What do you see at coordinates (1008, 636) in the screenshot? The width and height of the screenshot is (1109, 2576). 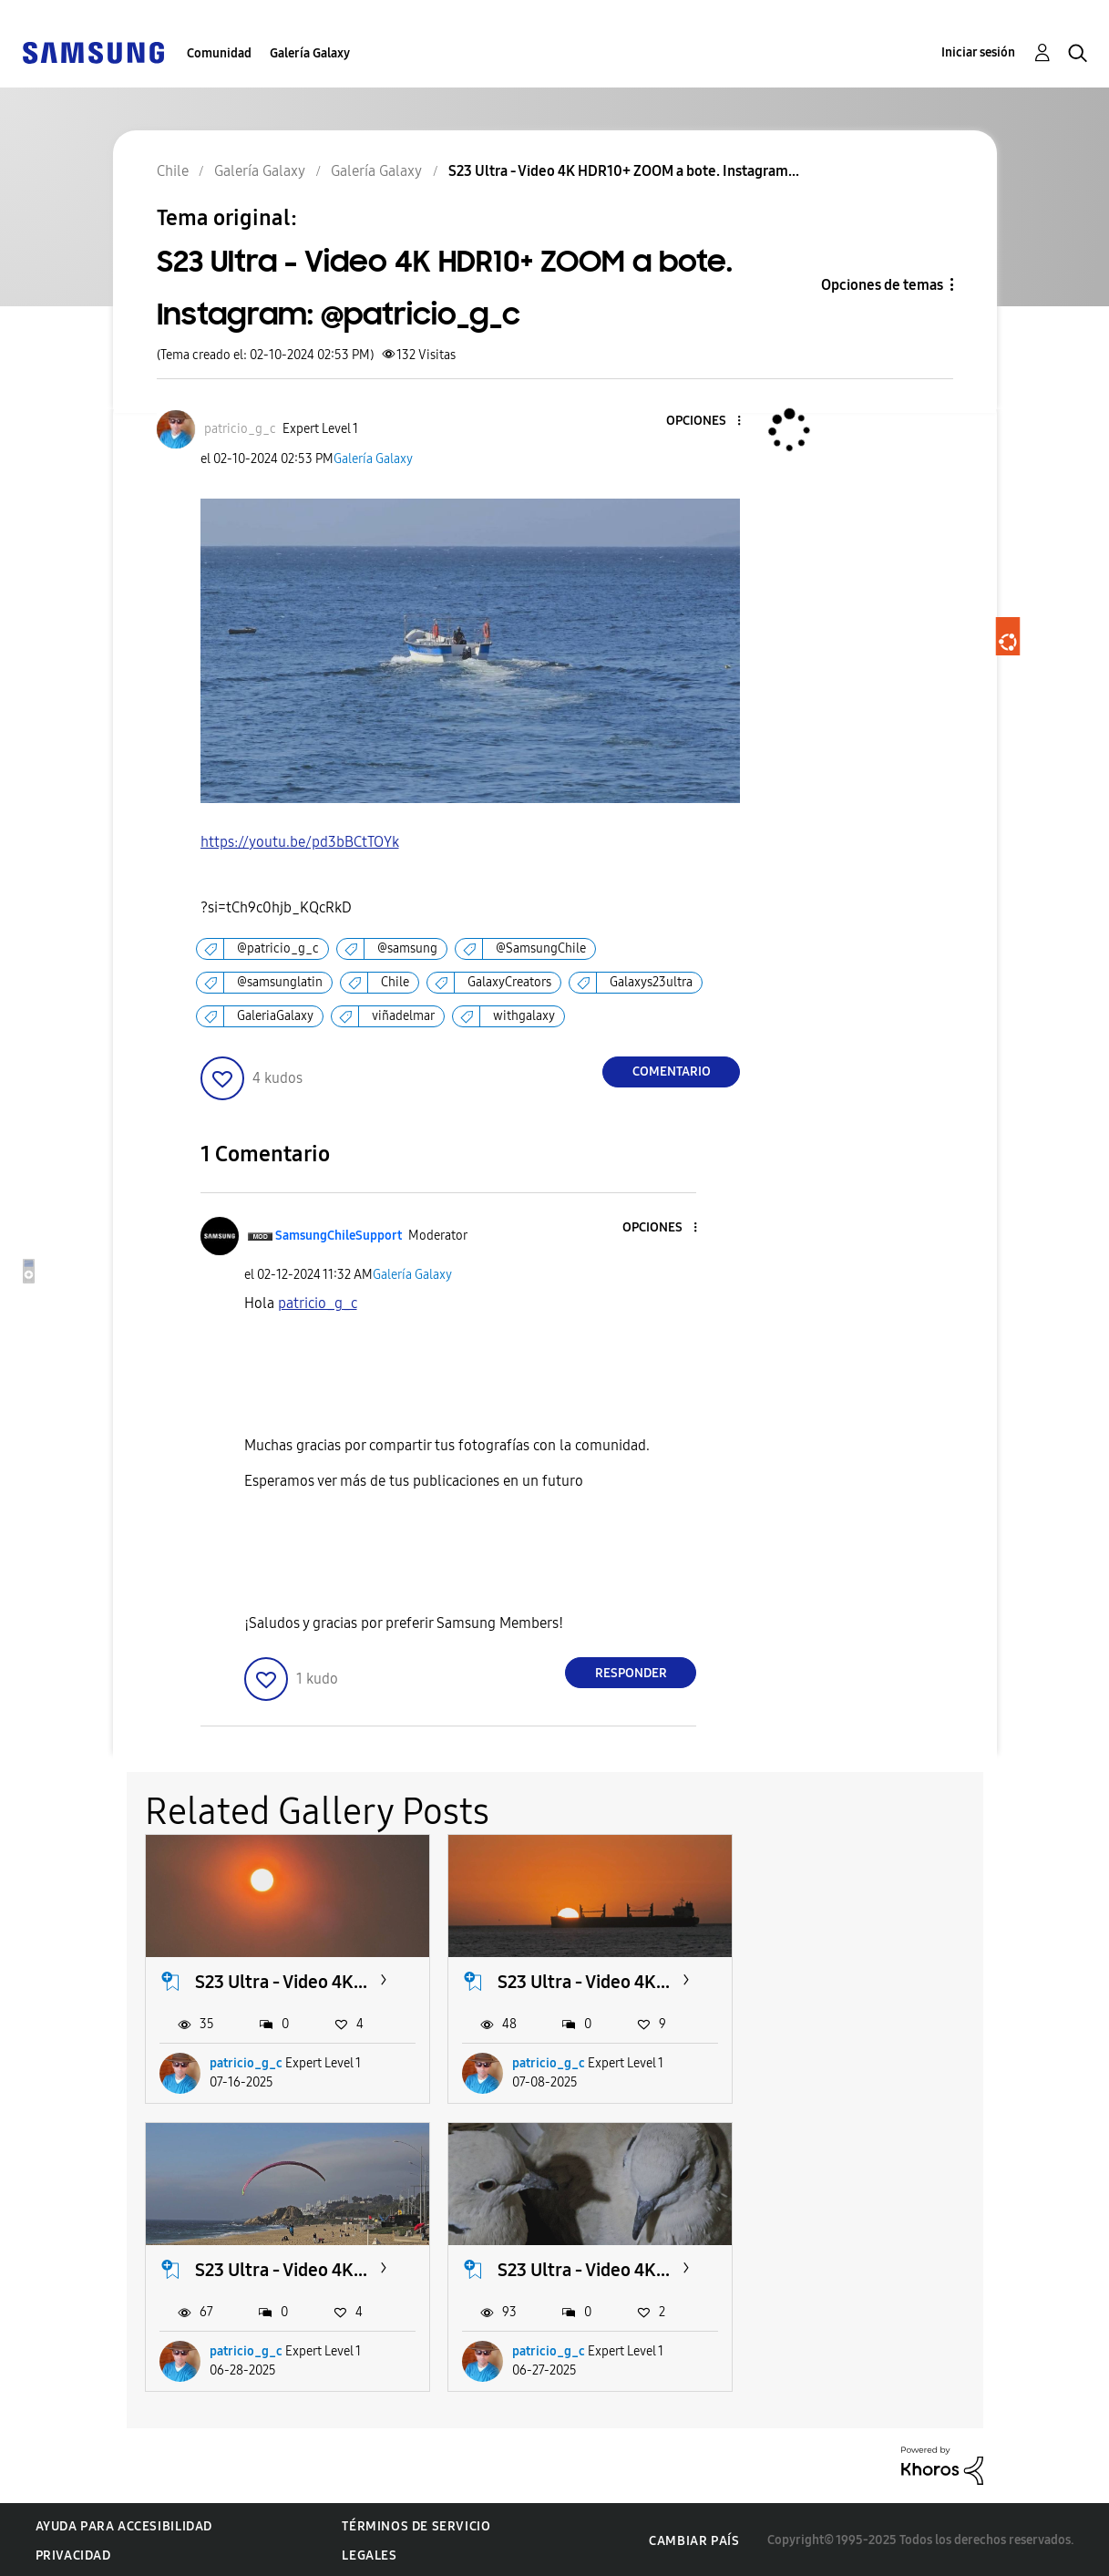 I see `open the ubuntu application menu` at bounding box center [1008, 636].